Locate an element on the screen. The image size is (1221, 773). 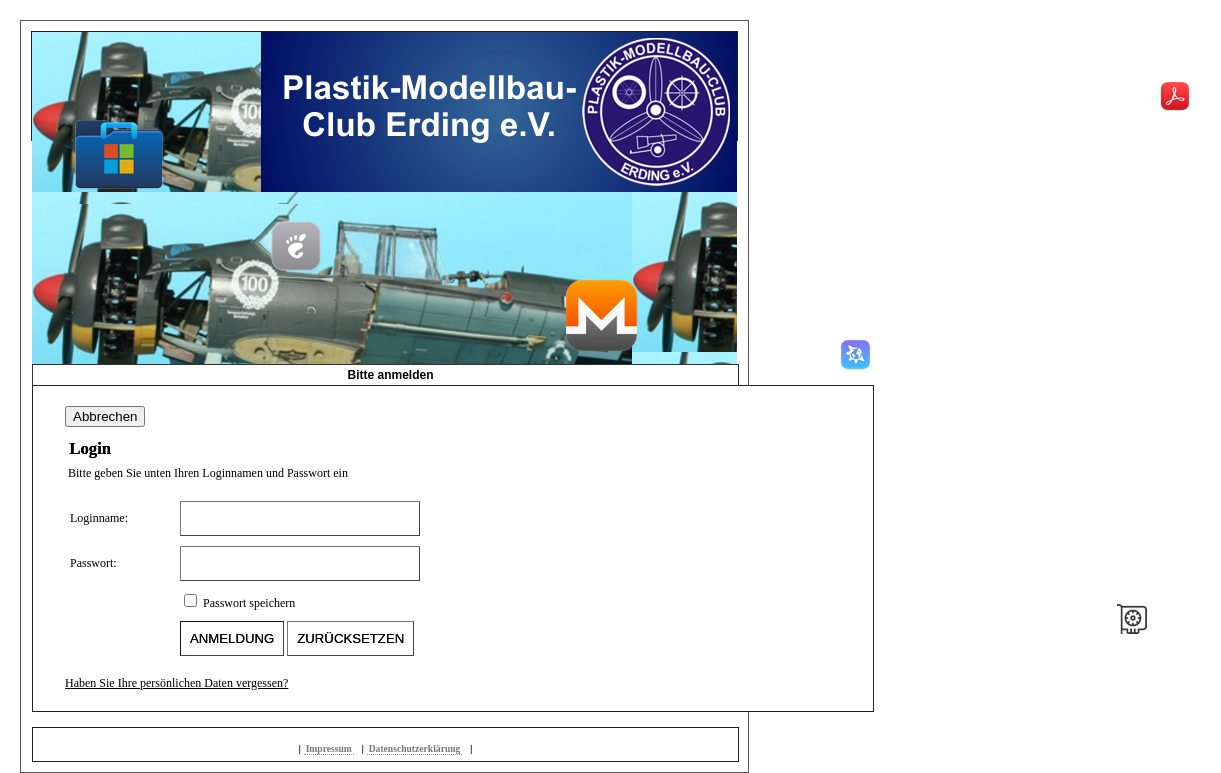
launch konqueror web browser is located at coordinates (855, 354).